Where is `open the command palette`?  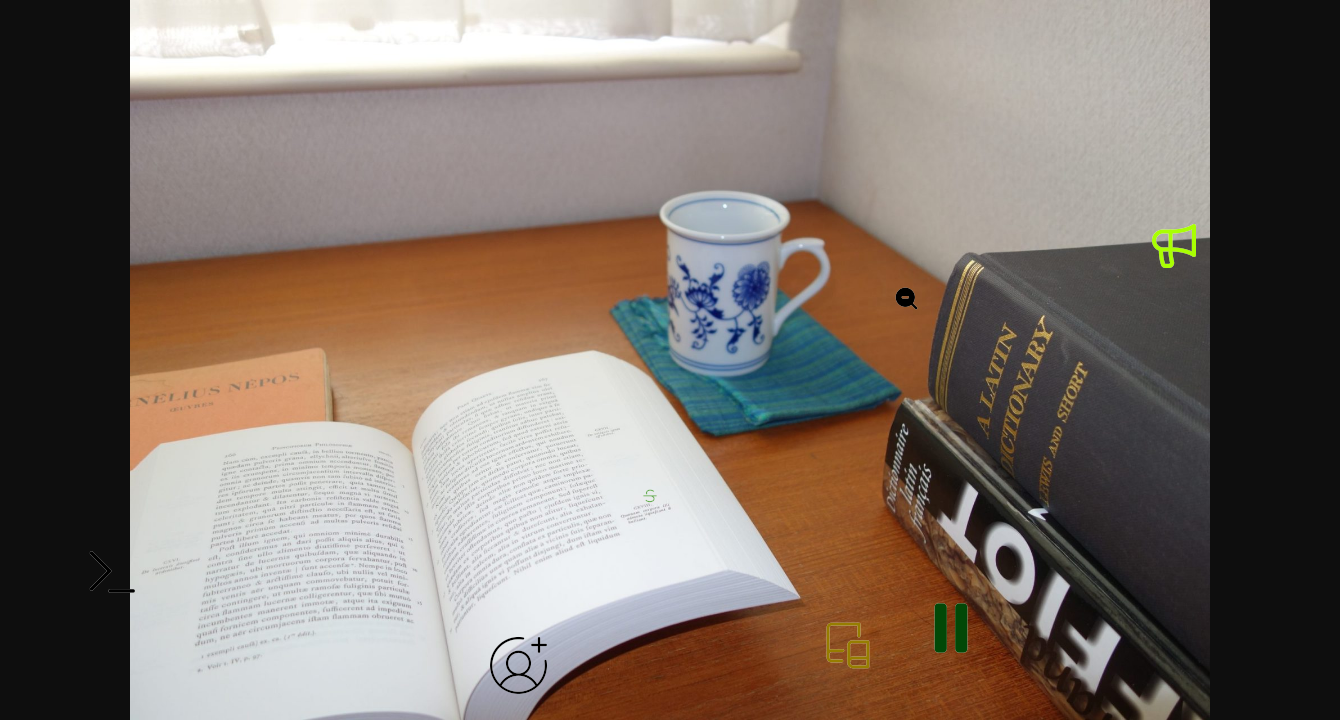
open the command palette is located at coordinates (112, 571).